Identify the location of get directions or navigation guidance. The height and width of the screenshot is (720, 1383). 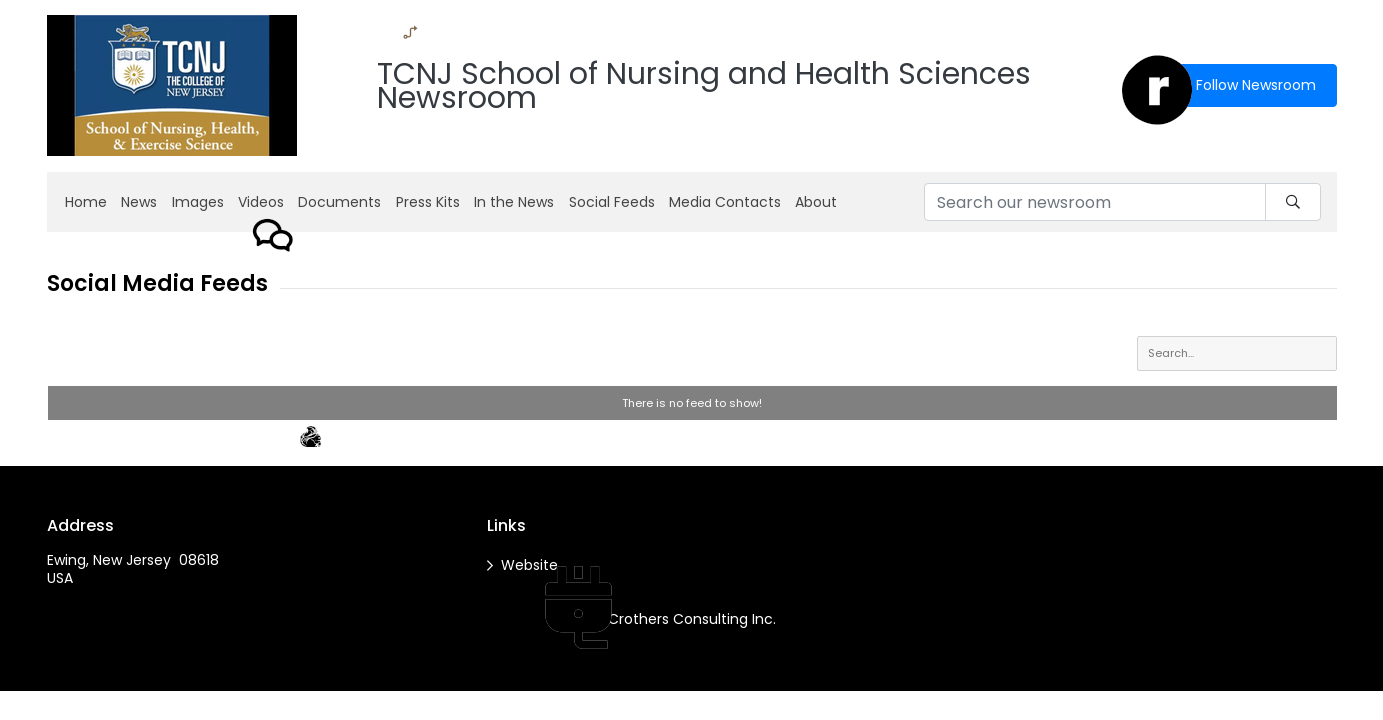
(410, 32).